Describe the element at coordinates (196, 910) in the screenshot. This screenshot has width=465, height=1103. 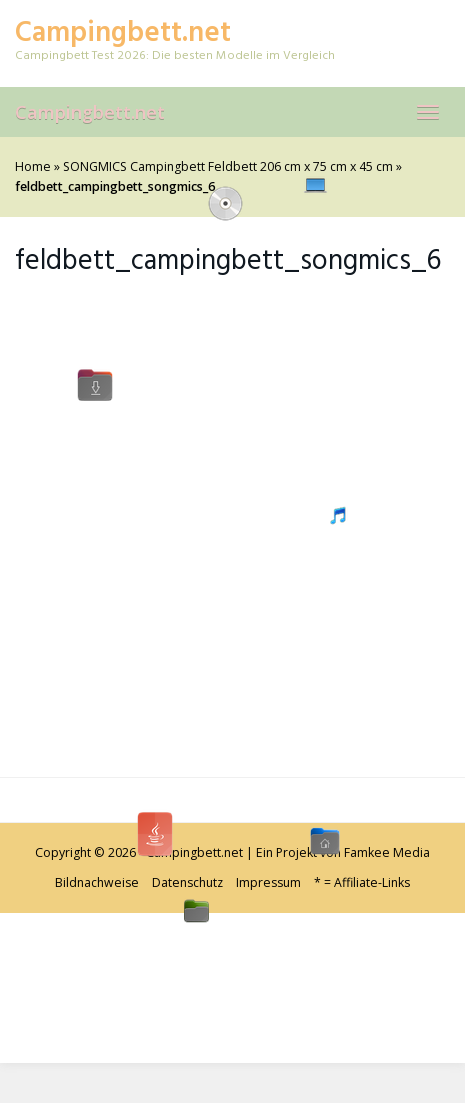
I see `open folder containing files` at that location.